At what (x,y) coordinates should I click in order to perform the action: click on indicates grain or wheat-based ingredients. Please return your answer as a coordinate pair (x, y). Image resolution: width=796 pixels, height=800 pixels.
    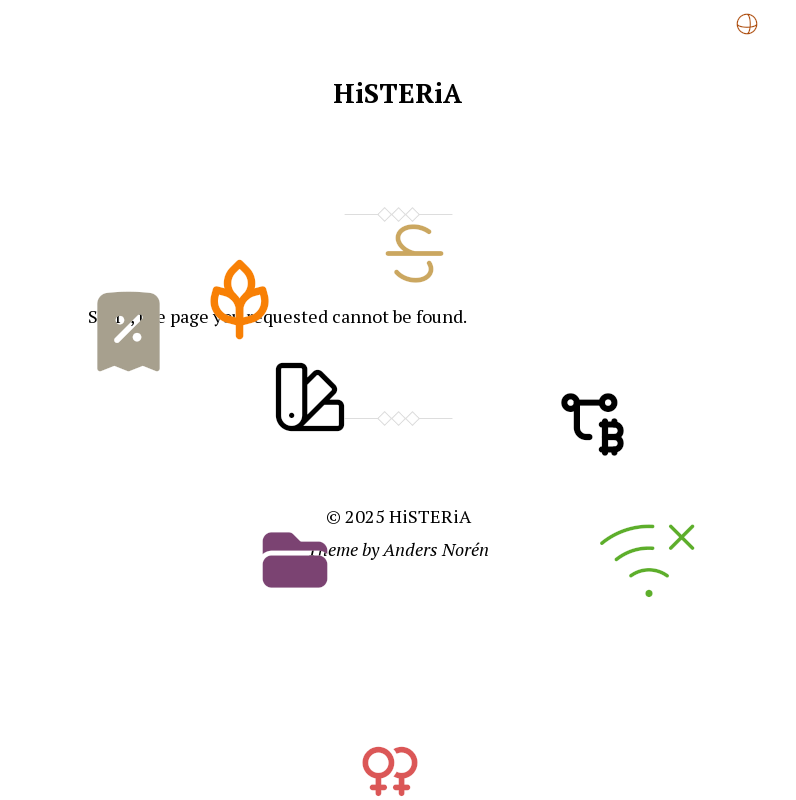
    Looking at the image, I should click on (239, 299).